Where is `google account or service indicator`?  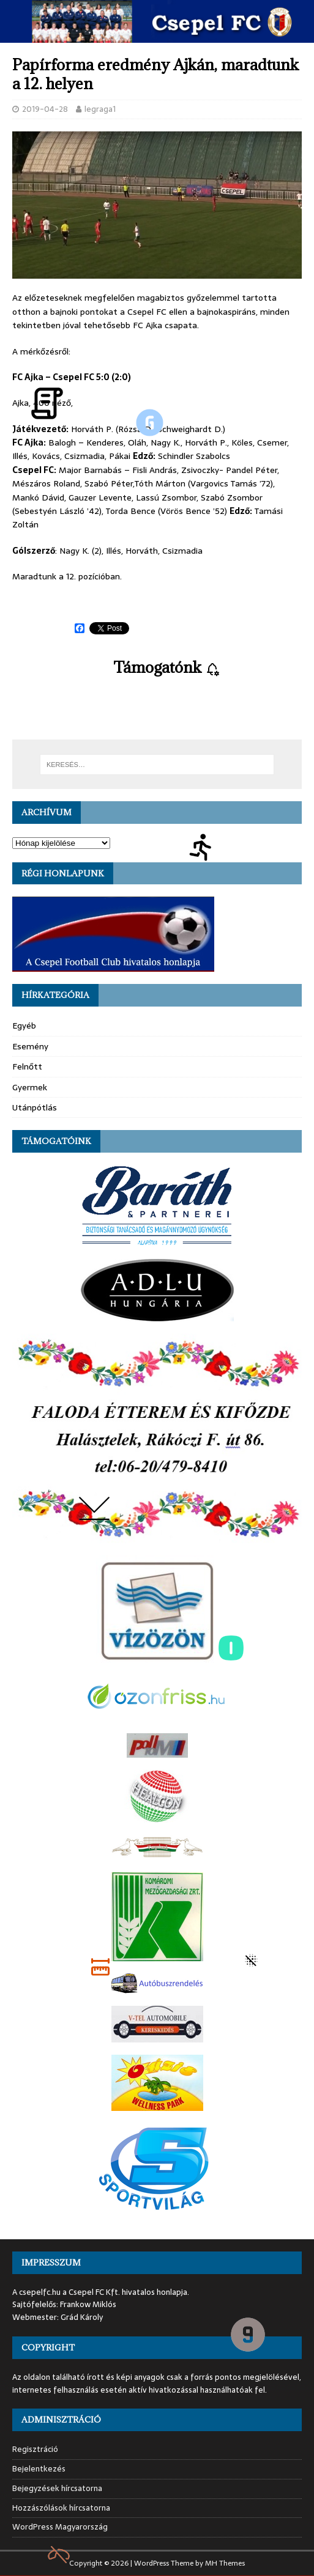 google account or service indicator is located at coordinates (149, 422).